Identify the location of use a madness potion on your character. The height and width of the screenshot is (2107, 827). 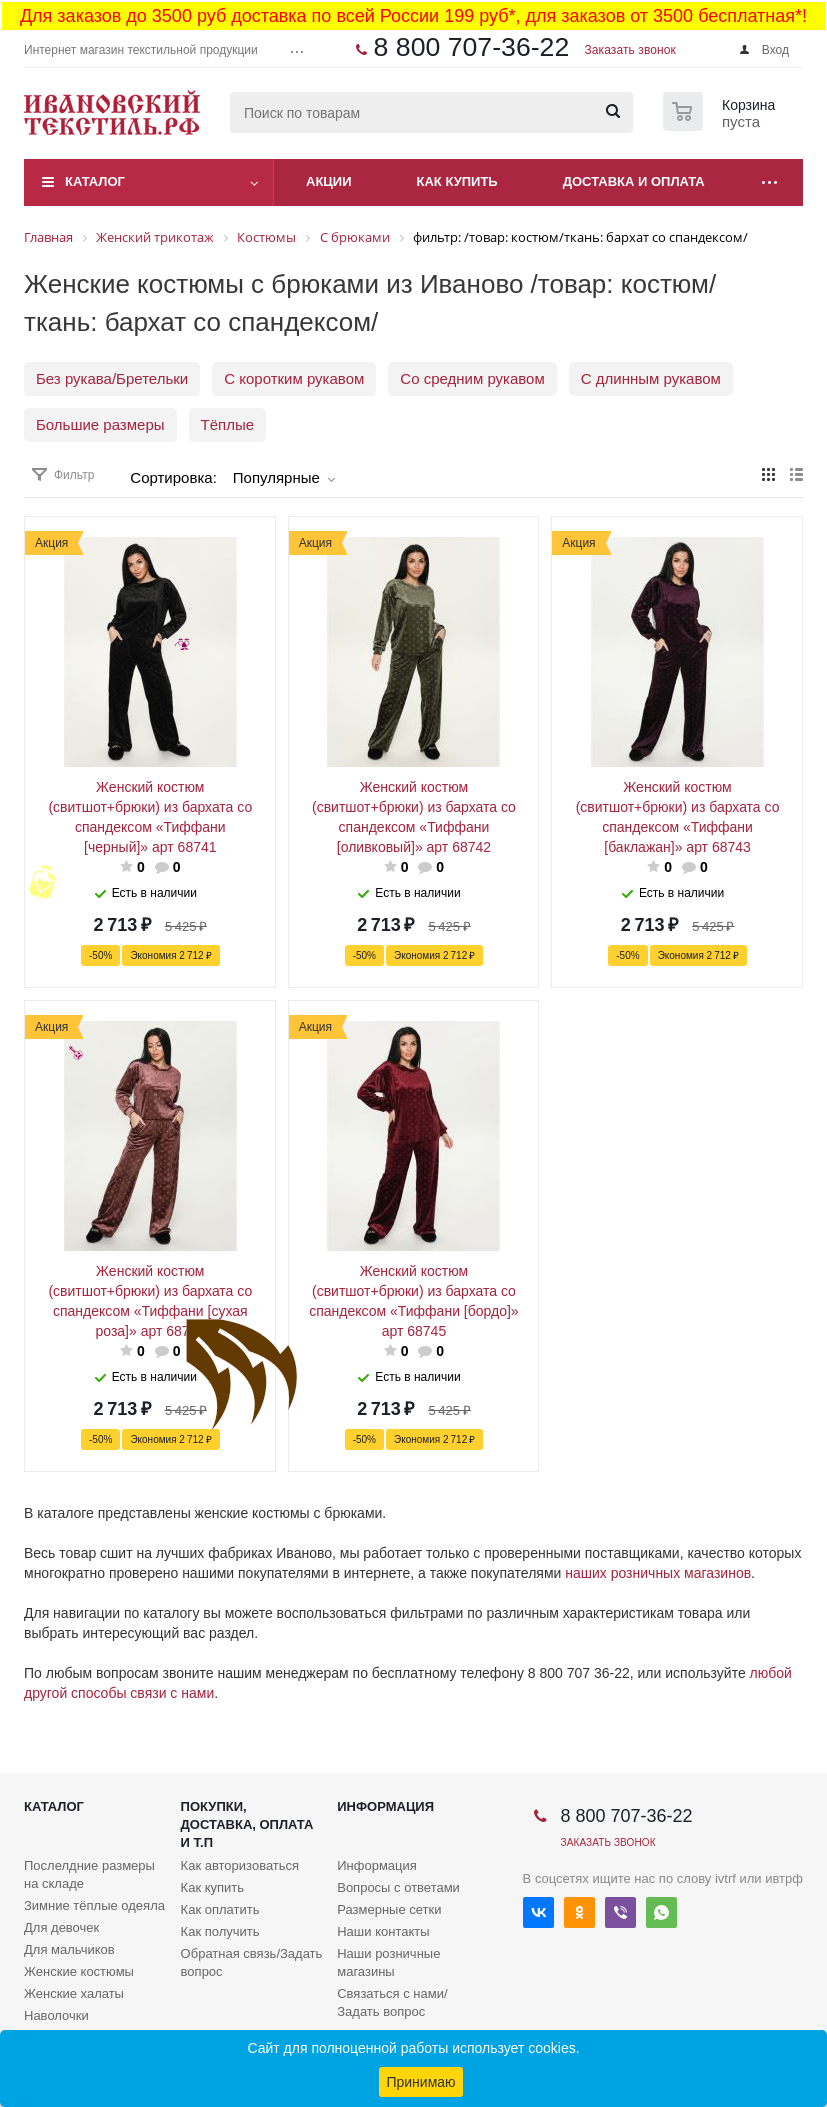
(76, 1053).